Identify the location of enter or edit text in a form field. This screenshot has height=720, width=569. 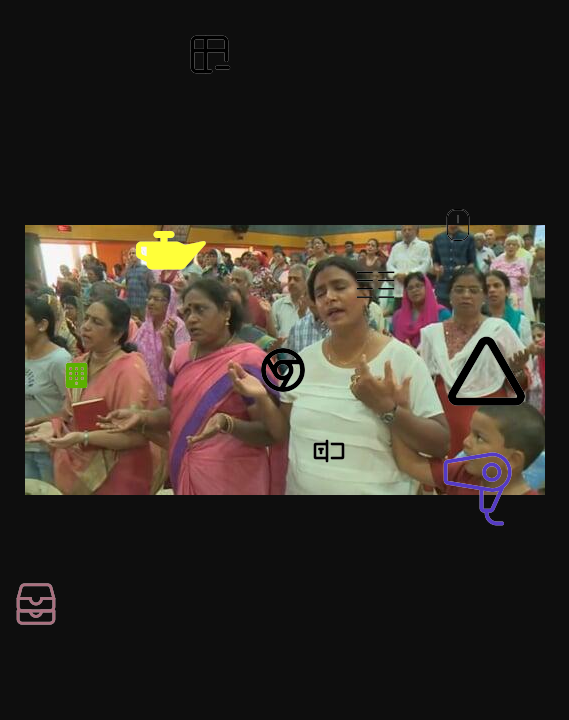
(329, 451).